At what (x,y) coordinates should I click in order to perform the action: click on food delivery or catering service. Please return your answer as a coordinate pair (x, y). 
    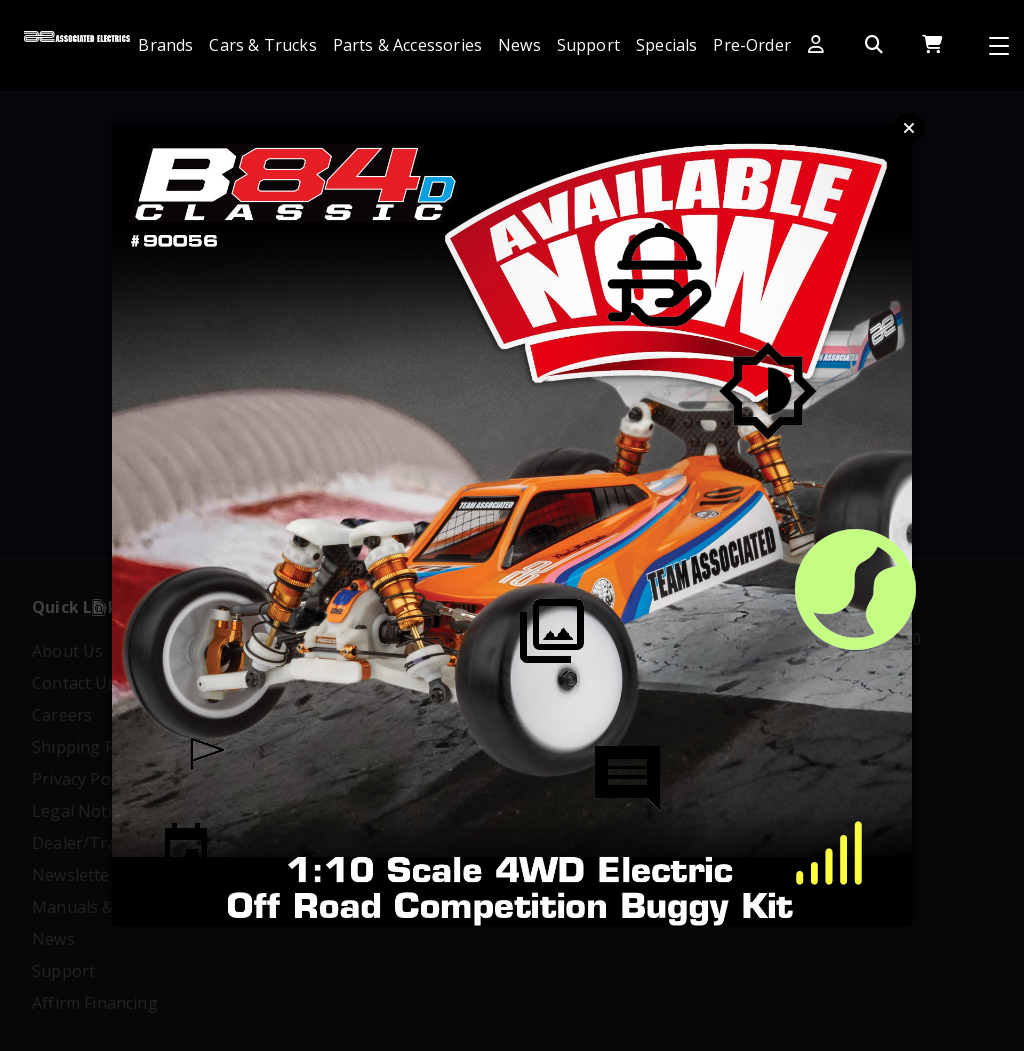
    Looking at the image, I should click on (659, 274).